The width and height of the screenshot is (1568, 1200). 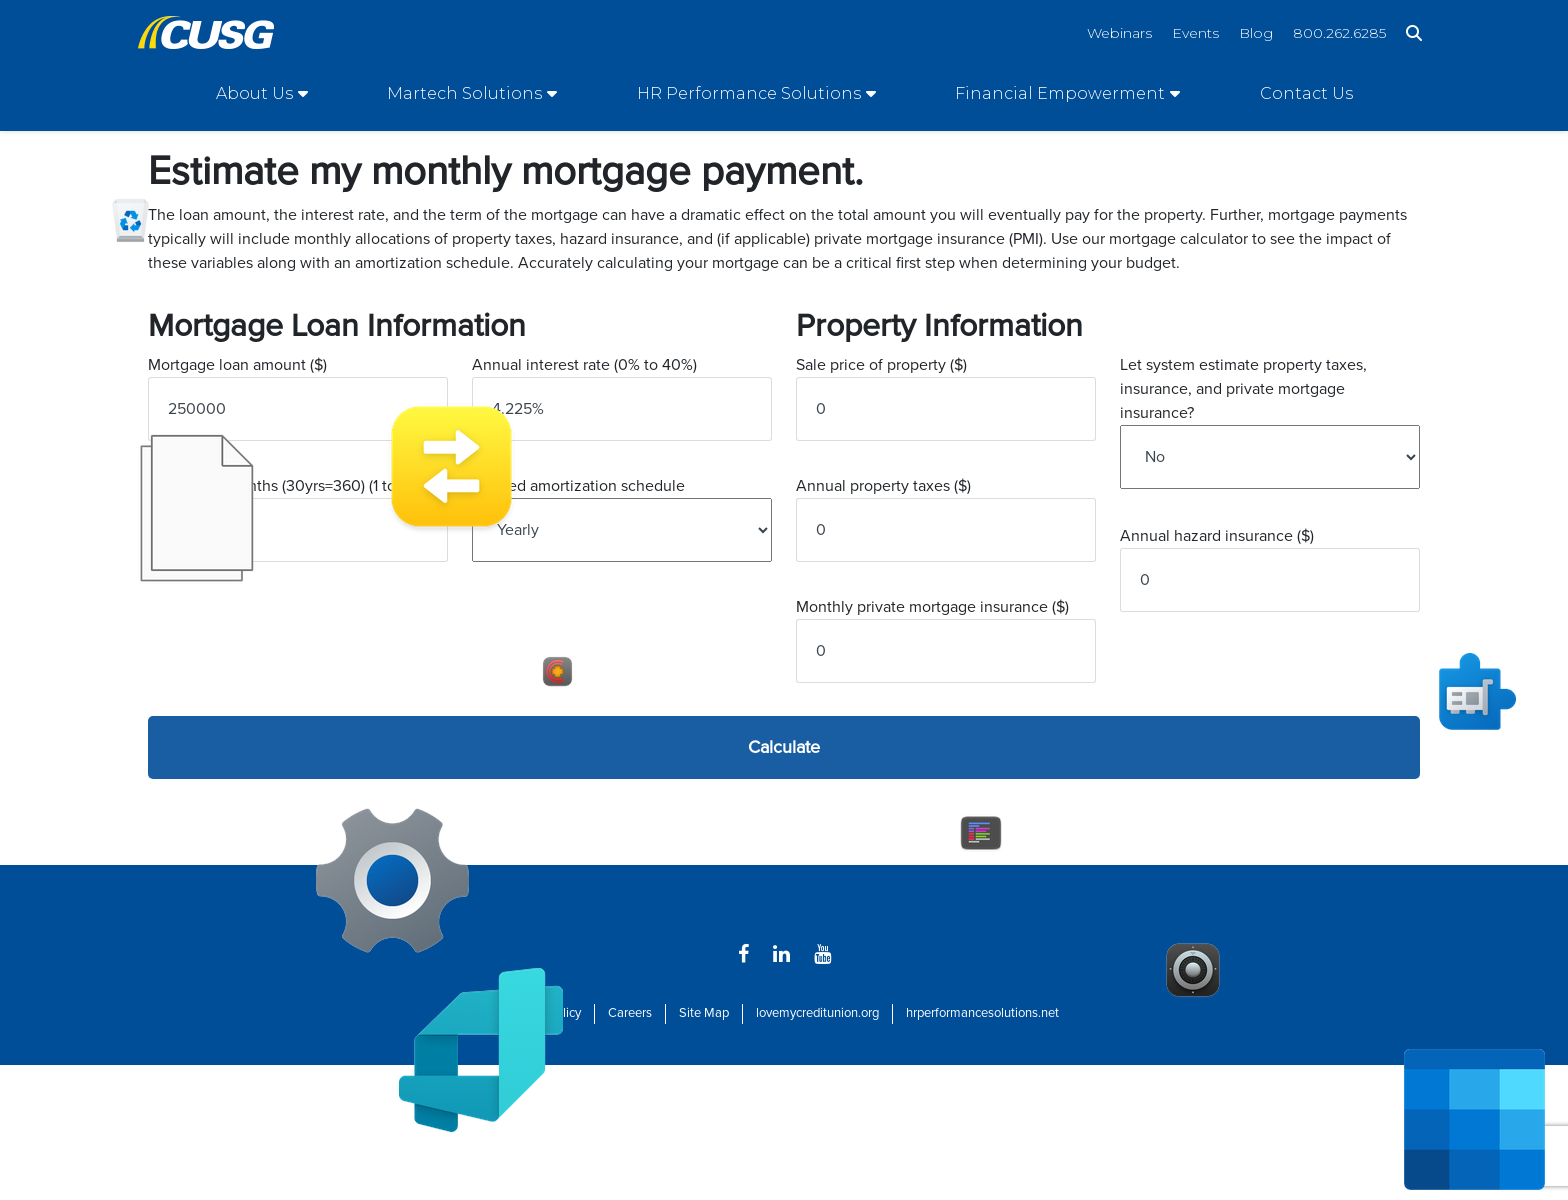 I want to click on open software development tools, so click(x=981, y=833).